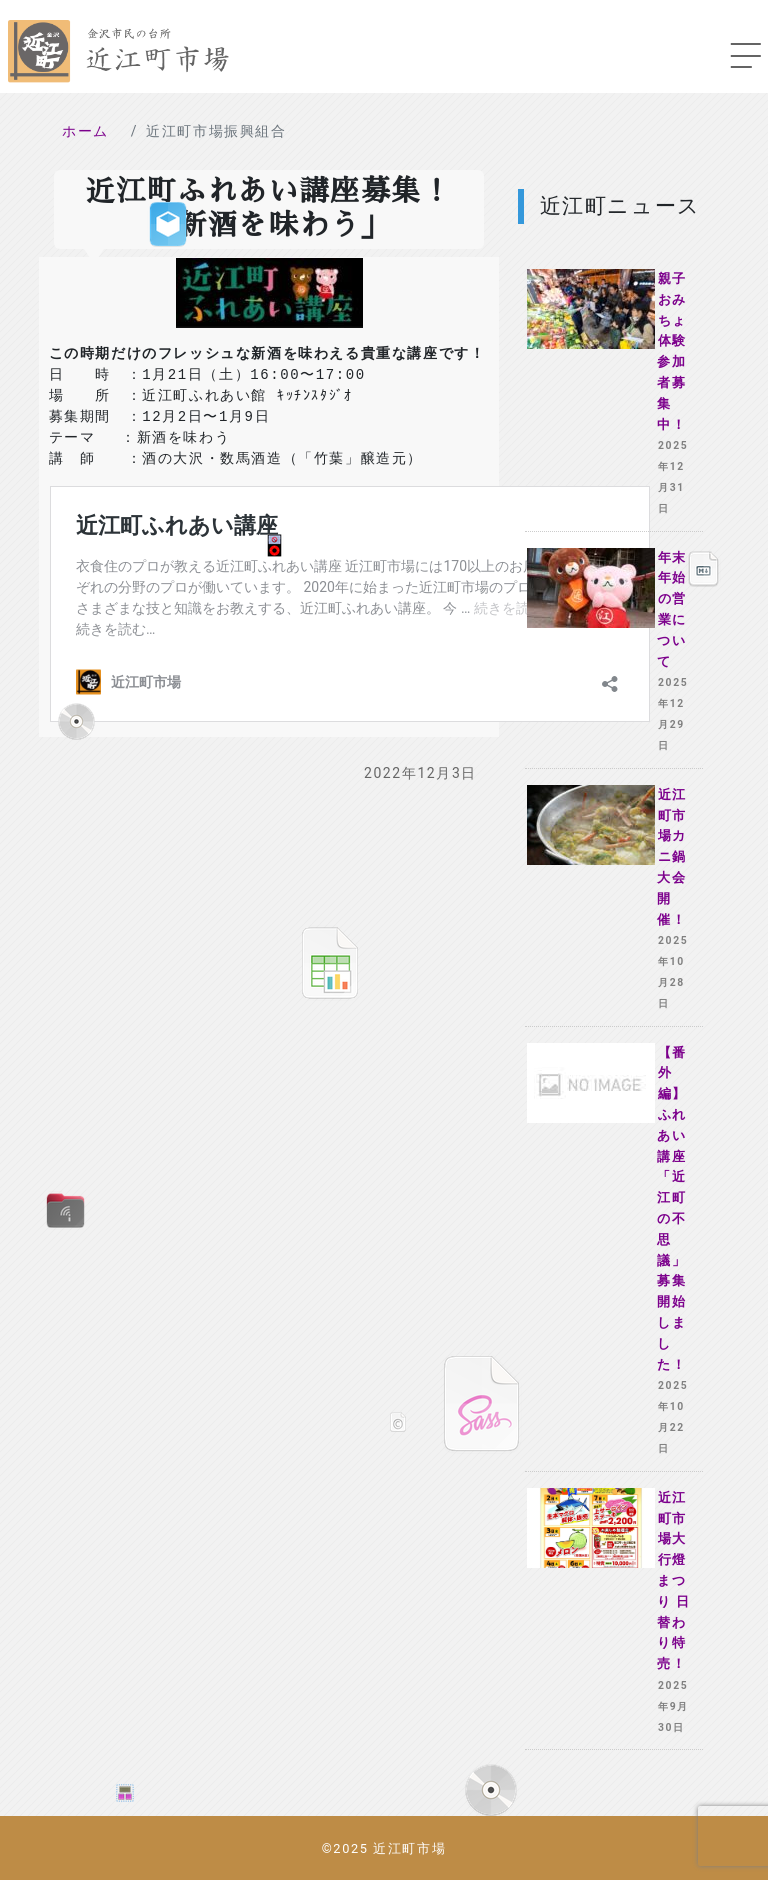 The height and width of the screenshot is (1880, 768). What do you see at coordinates (274, 545) in the screenshot?
I see `iPod device with sync error or connection issue` at bounding box center [274, 545].